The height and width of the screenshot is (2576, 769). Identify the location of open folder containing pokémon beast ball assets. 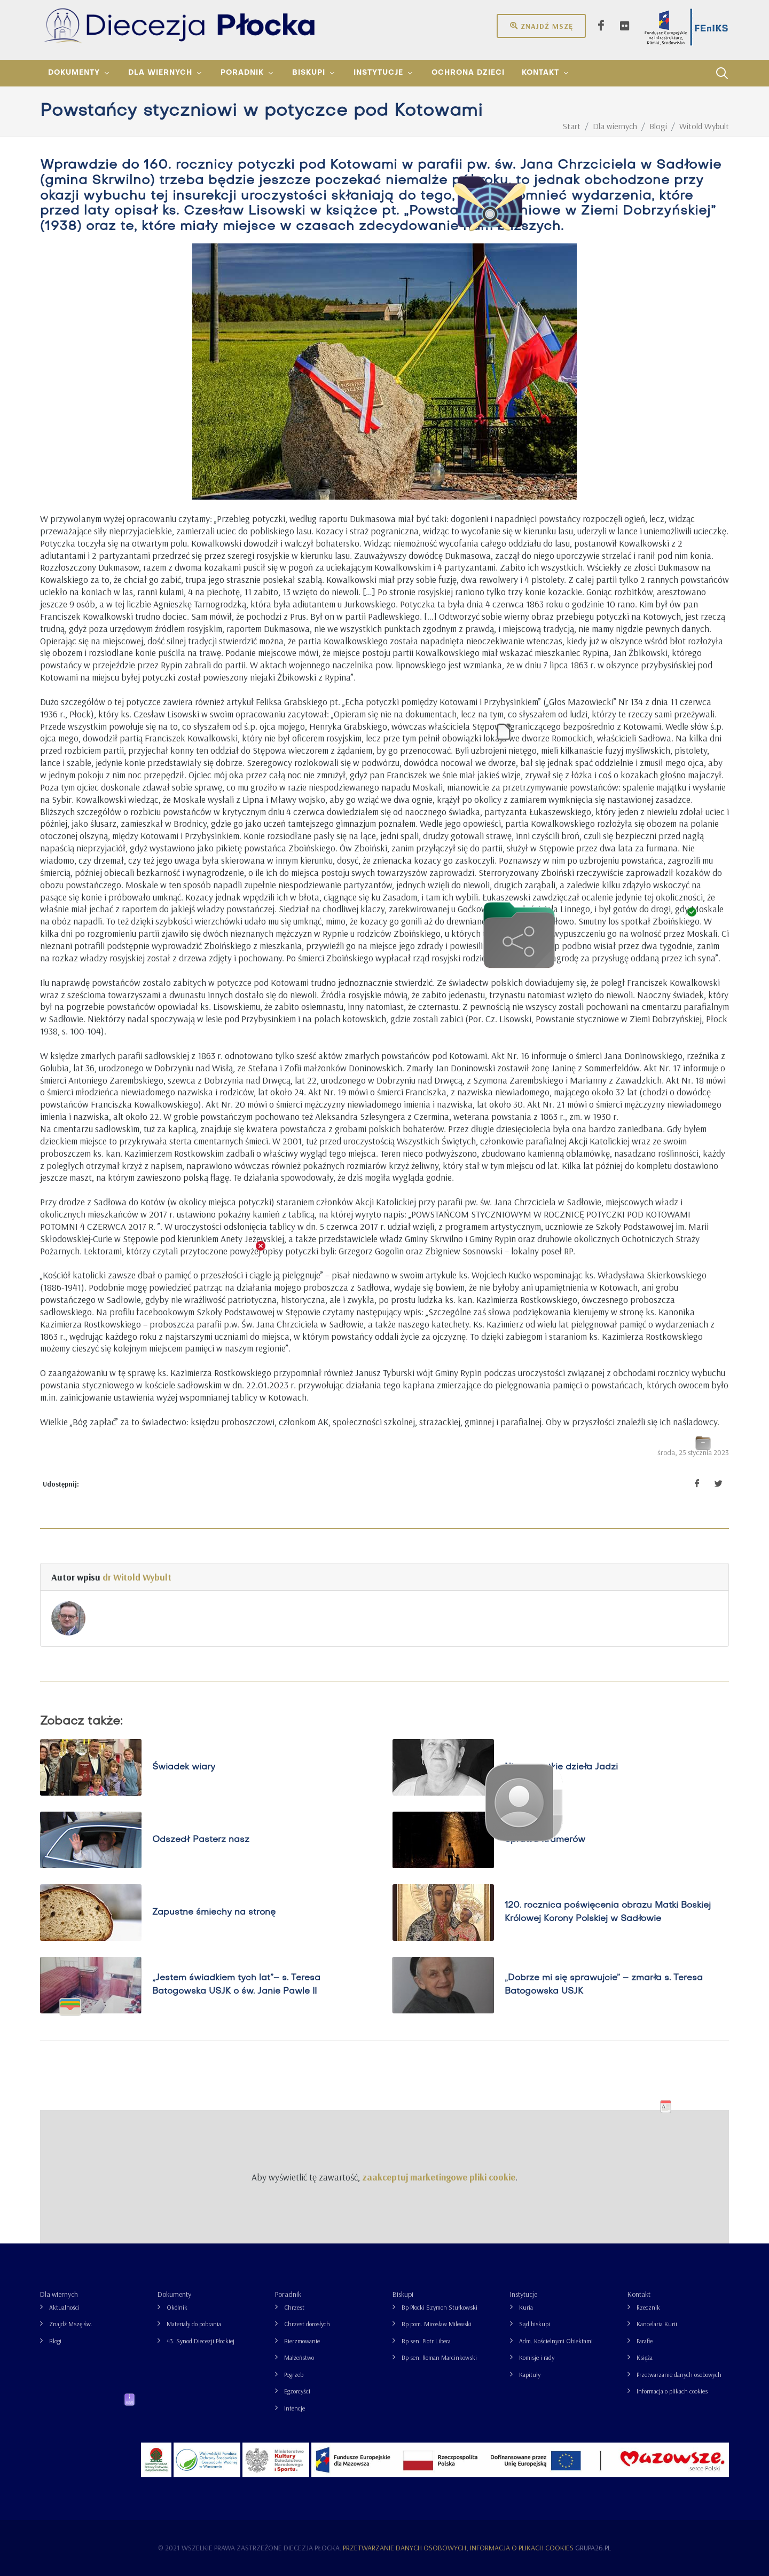
(490, 203).